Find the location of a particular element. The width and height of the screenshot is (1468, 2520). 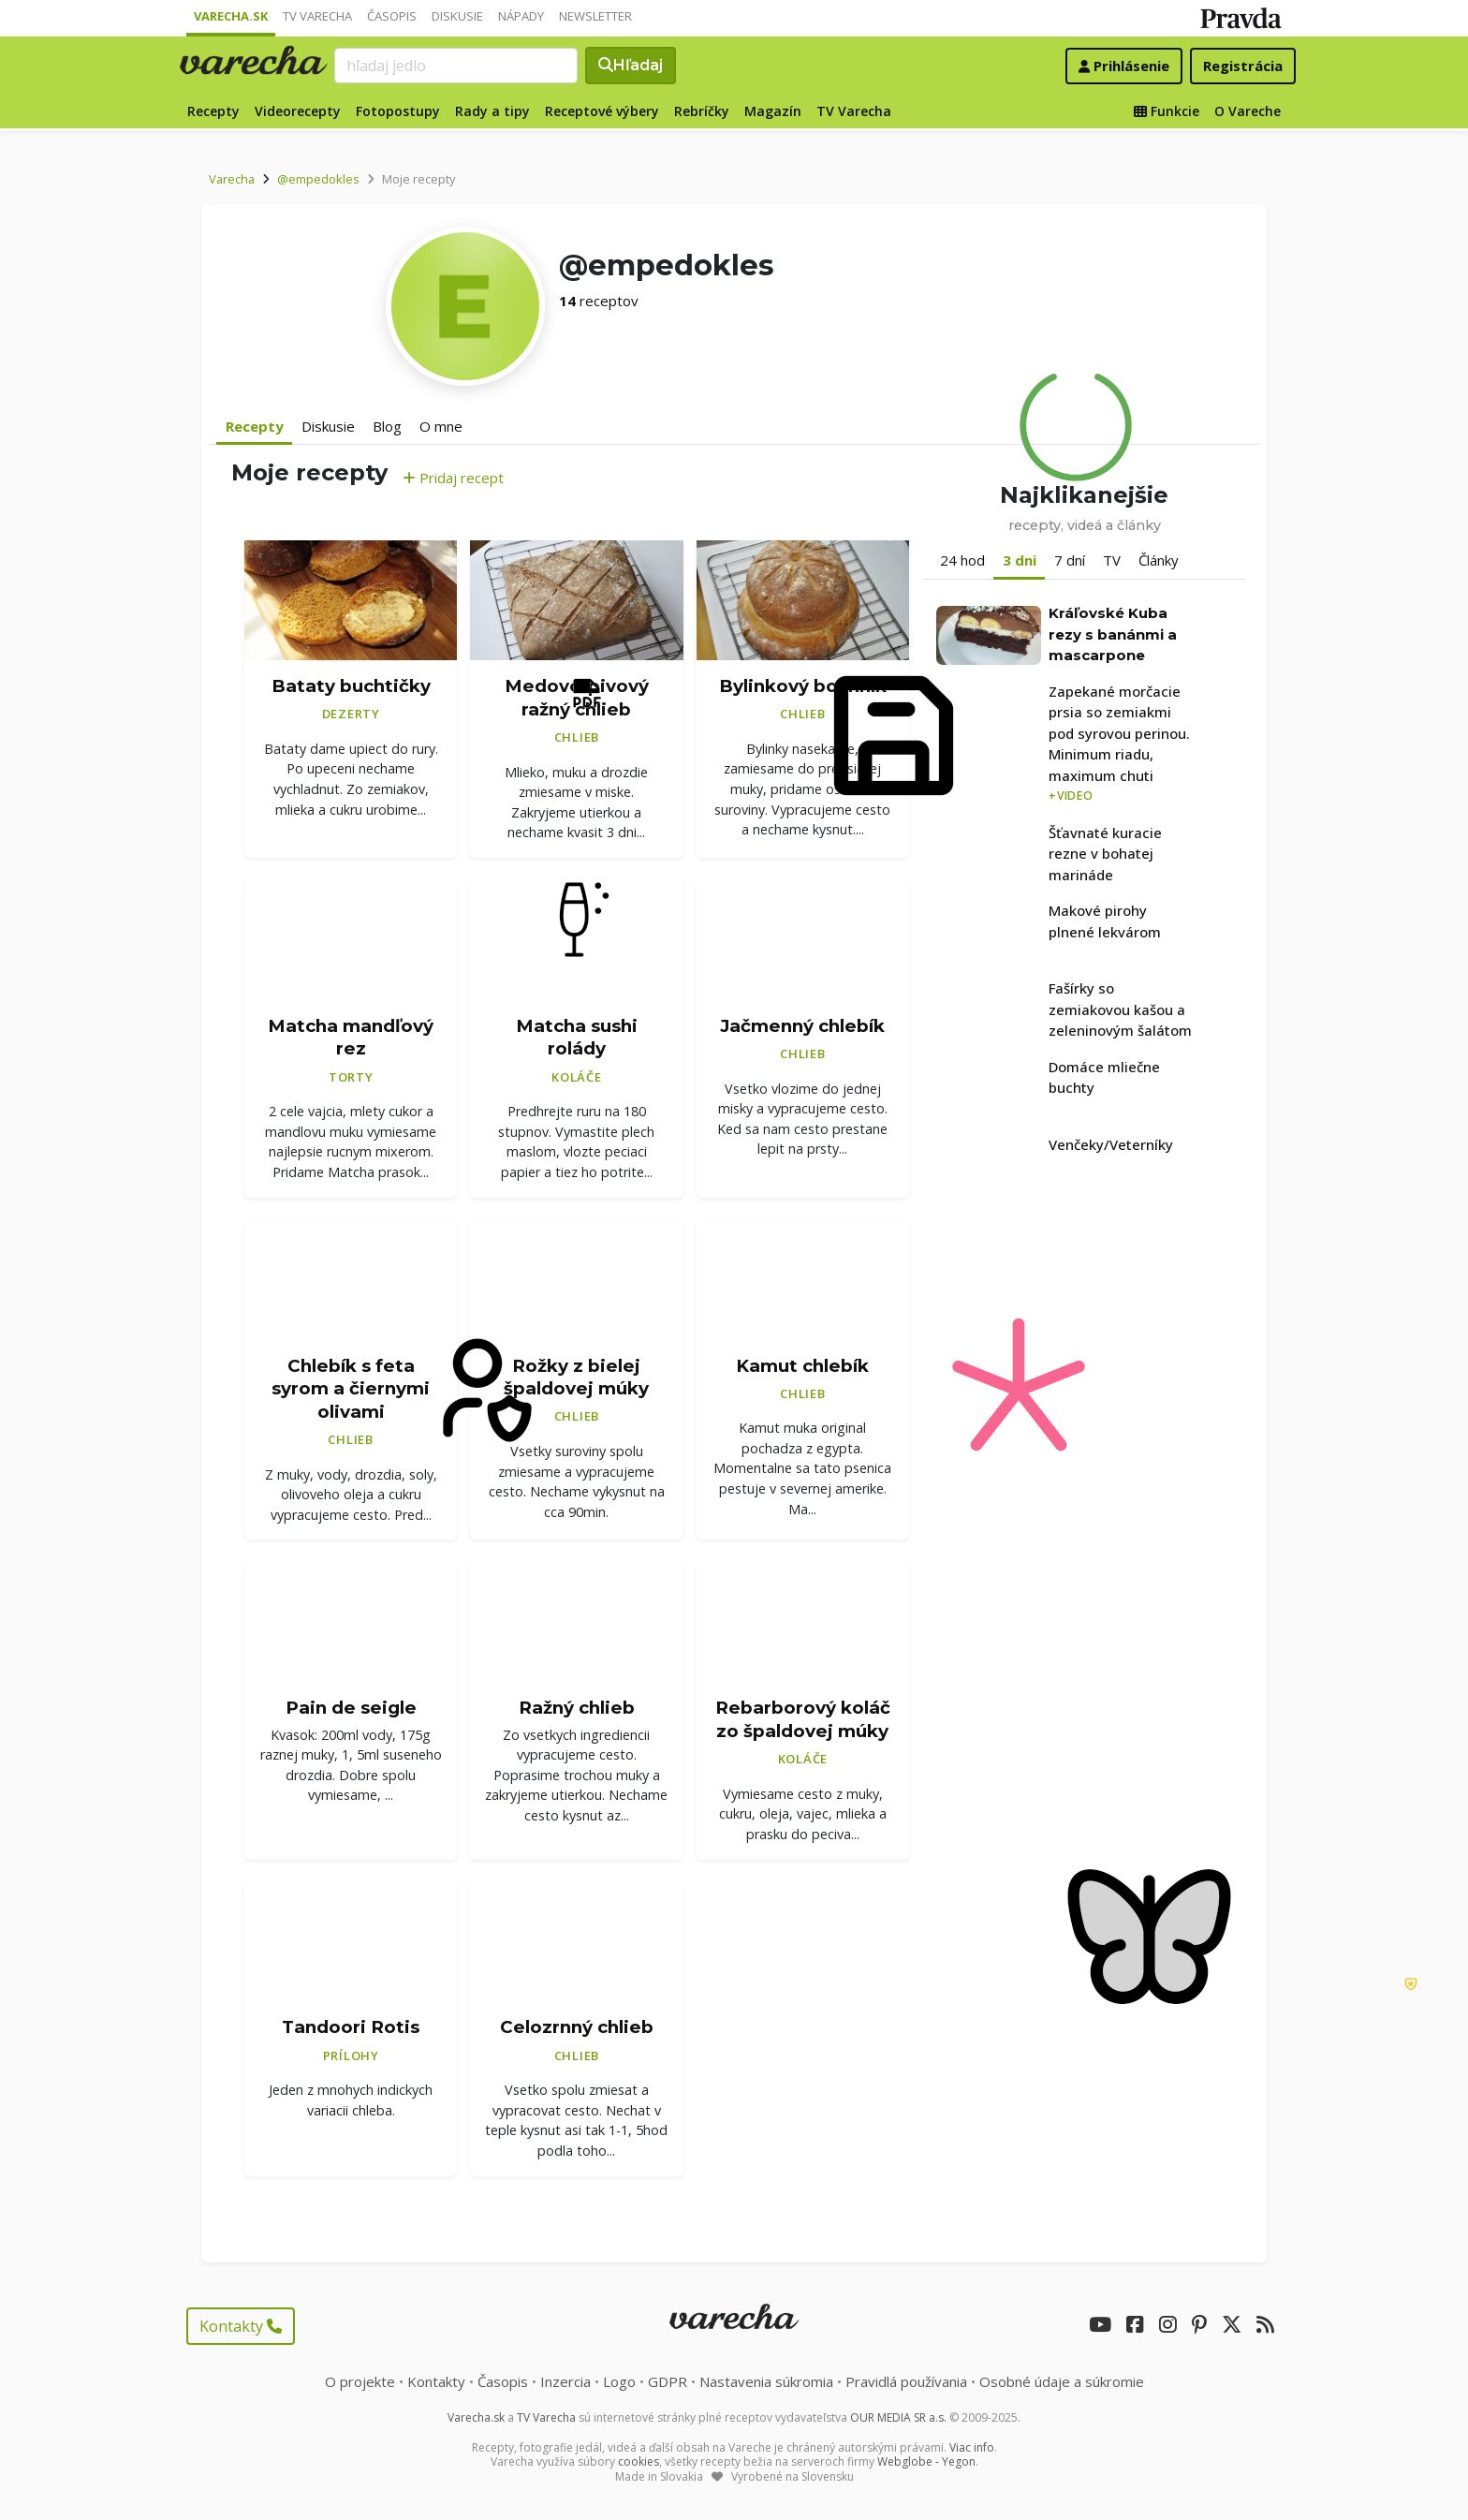

celebrate an achievement or milestone is located at coordinates (577, 920).